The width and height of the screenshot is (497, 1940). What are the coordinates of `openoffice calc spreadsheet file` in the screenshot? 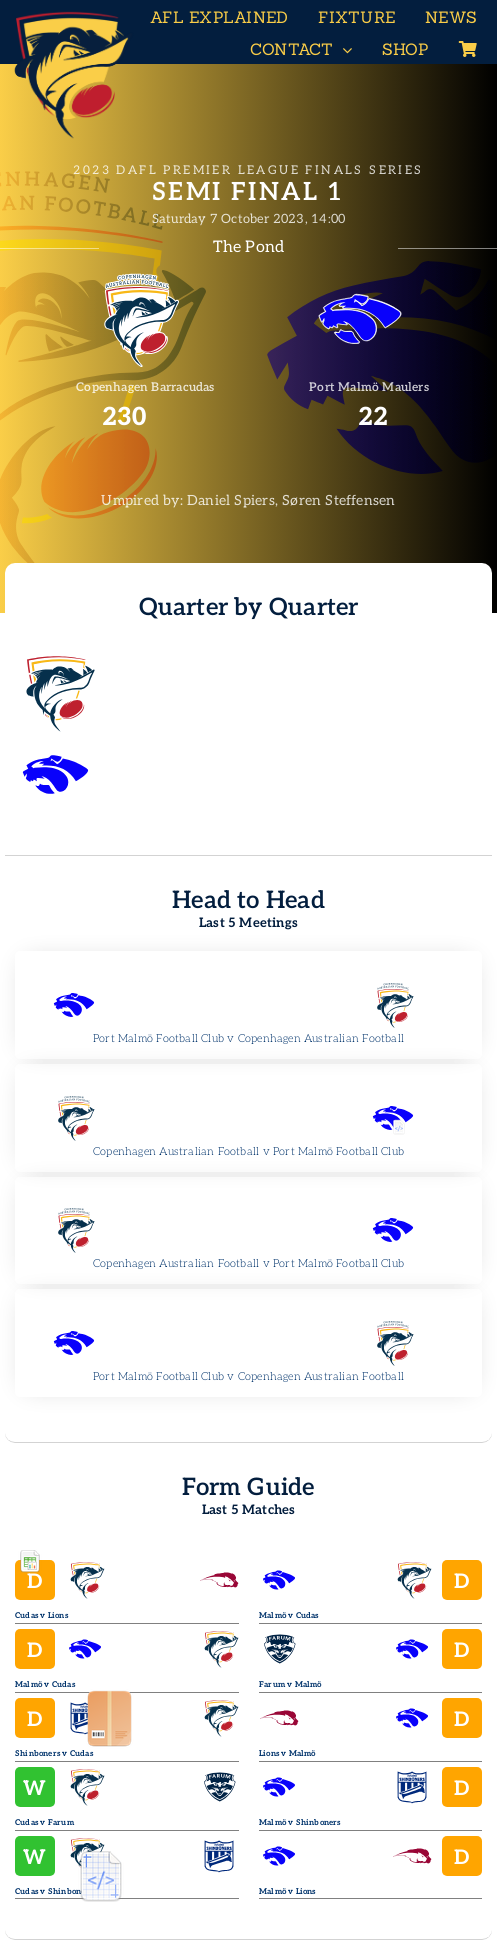 It's located at (30, 1561).